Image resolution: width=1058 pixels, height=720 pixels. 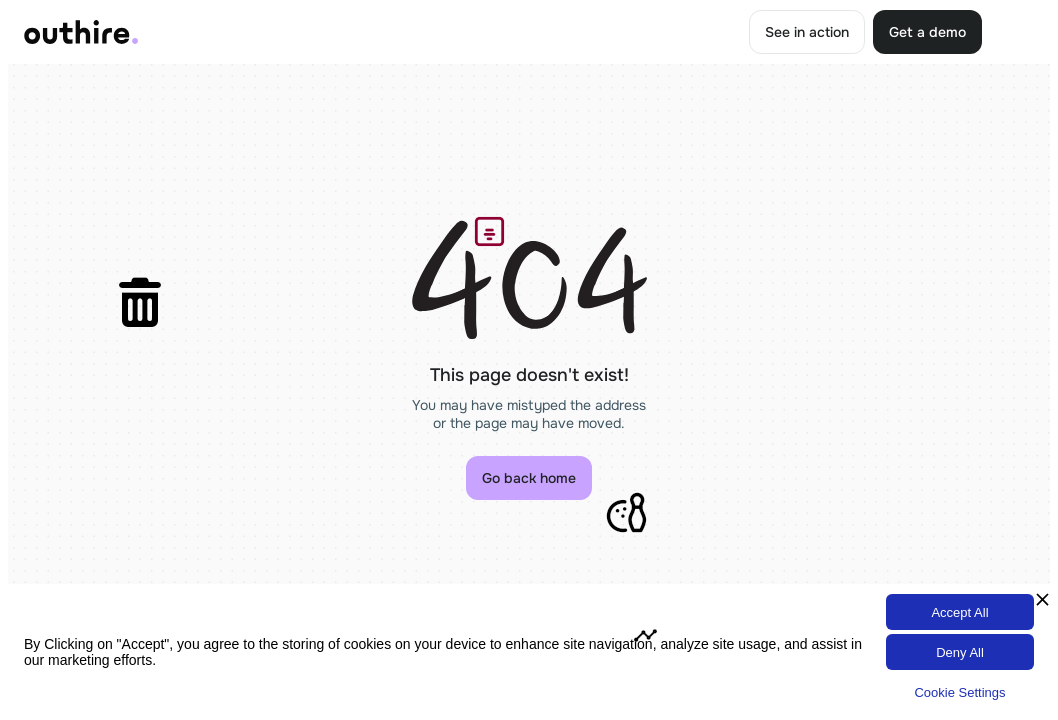 I want to click on browse bowling alleys nearby, so click(x=626, y=512).